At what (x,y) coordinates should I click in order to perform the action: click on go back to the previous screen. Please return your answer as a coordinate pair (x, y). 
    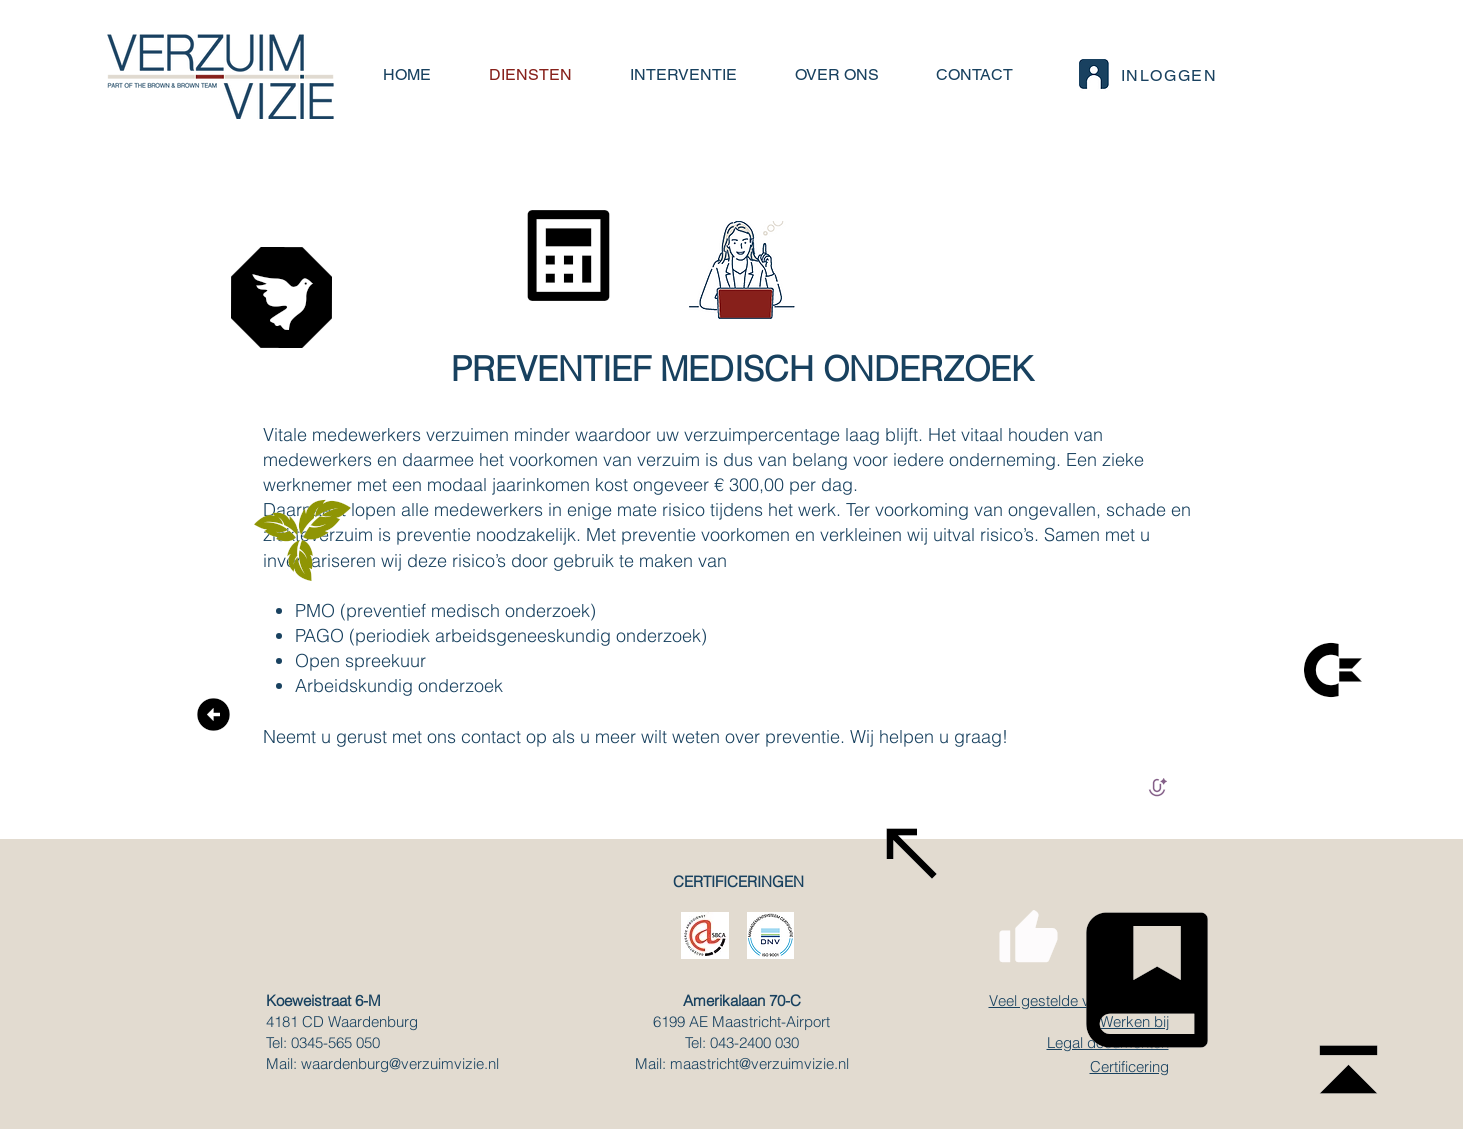
    Looking at the image, I should click on (213, 714).